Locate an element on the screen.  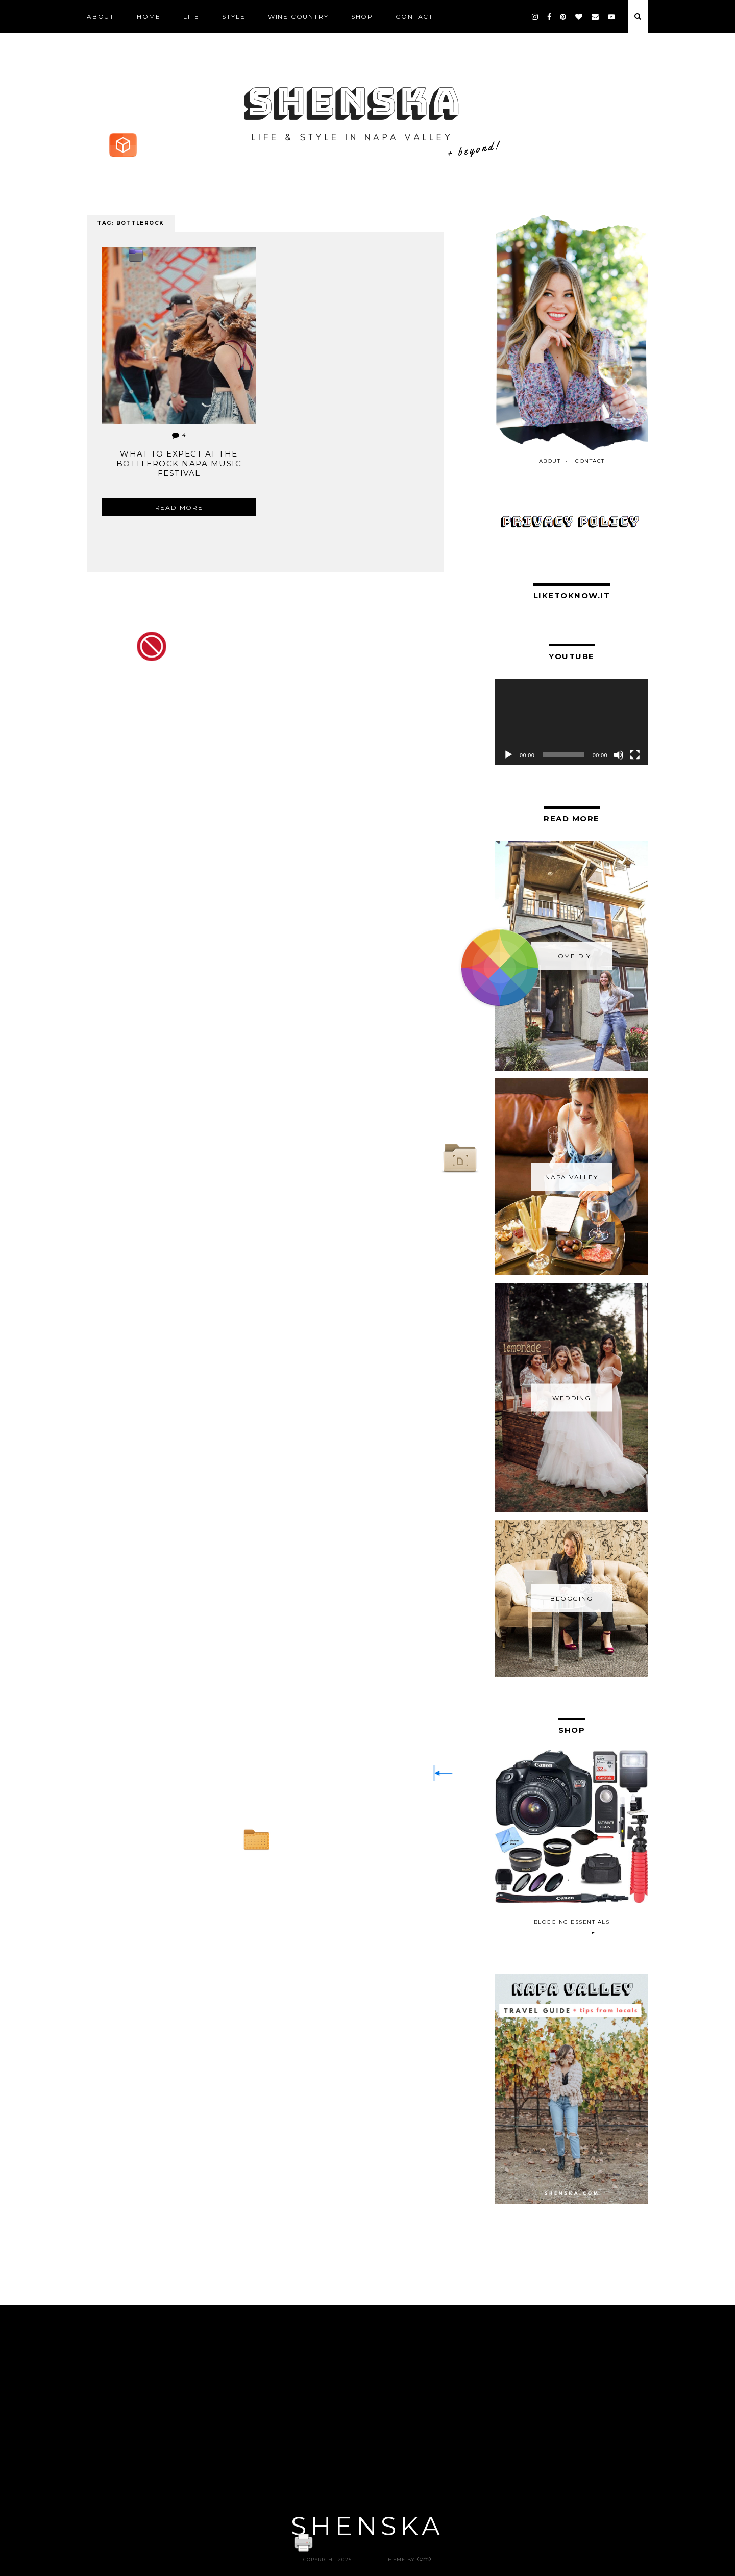
delete or remove selected item is located at coordinates (152, 646).